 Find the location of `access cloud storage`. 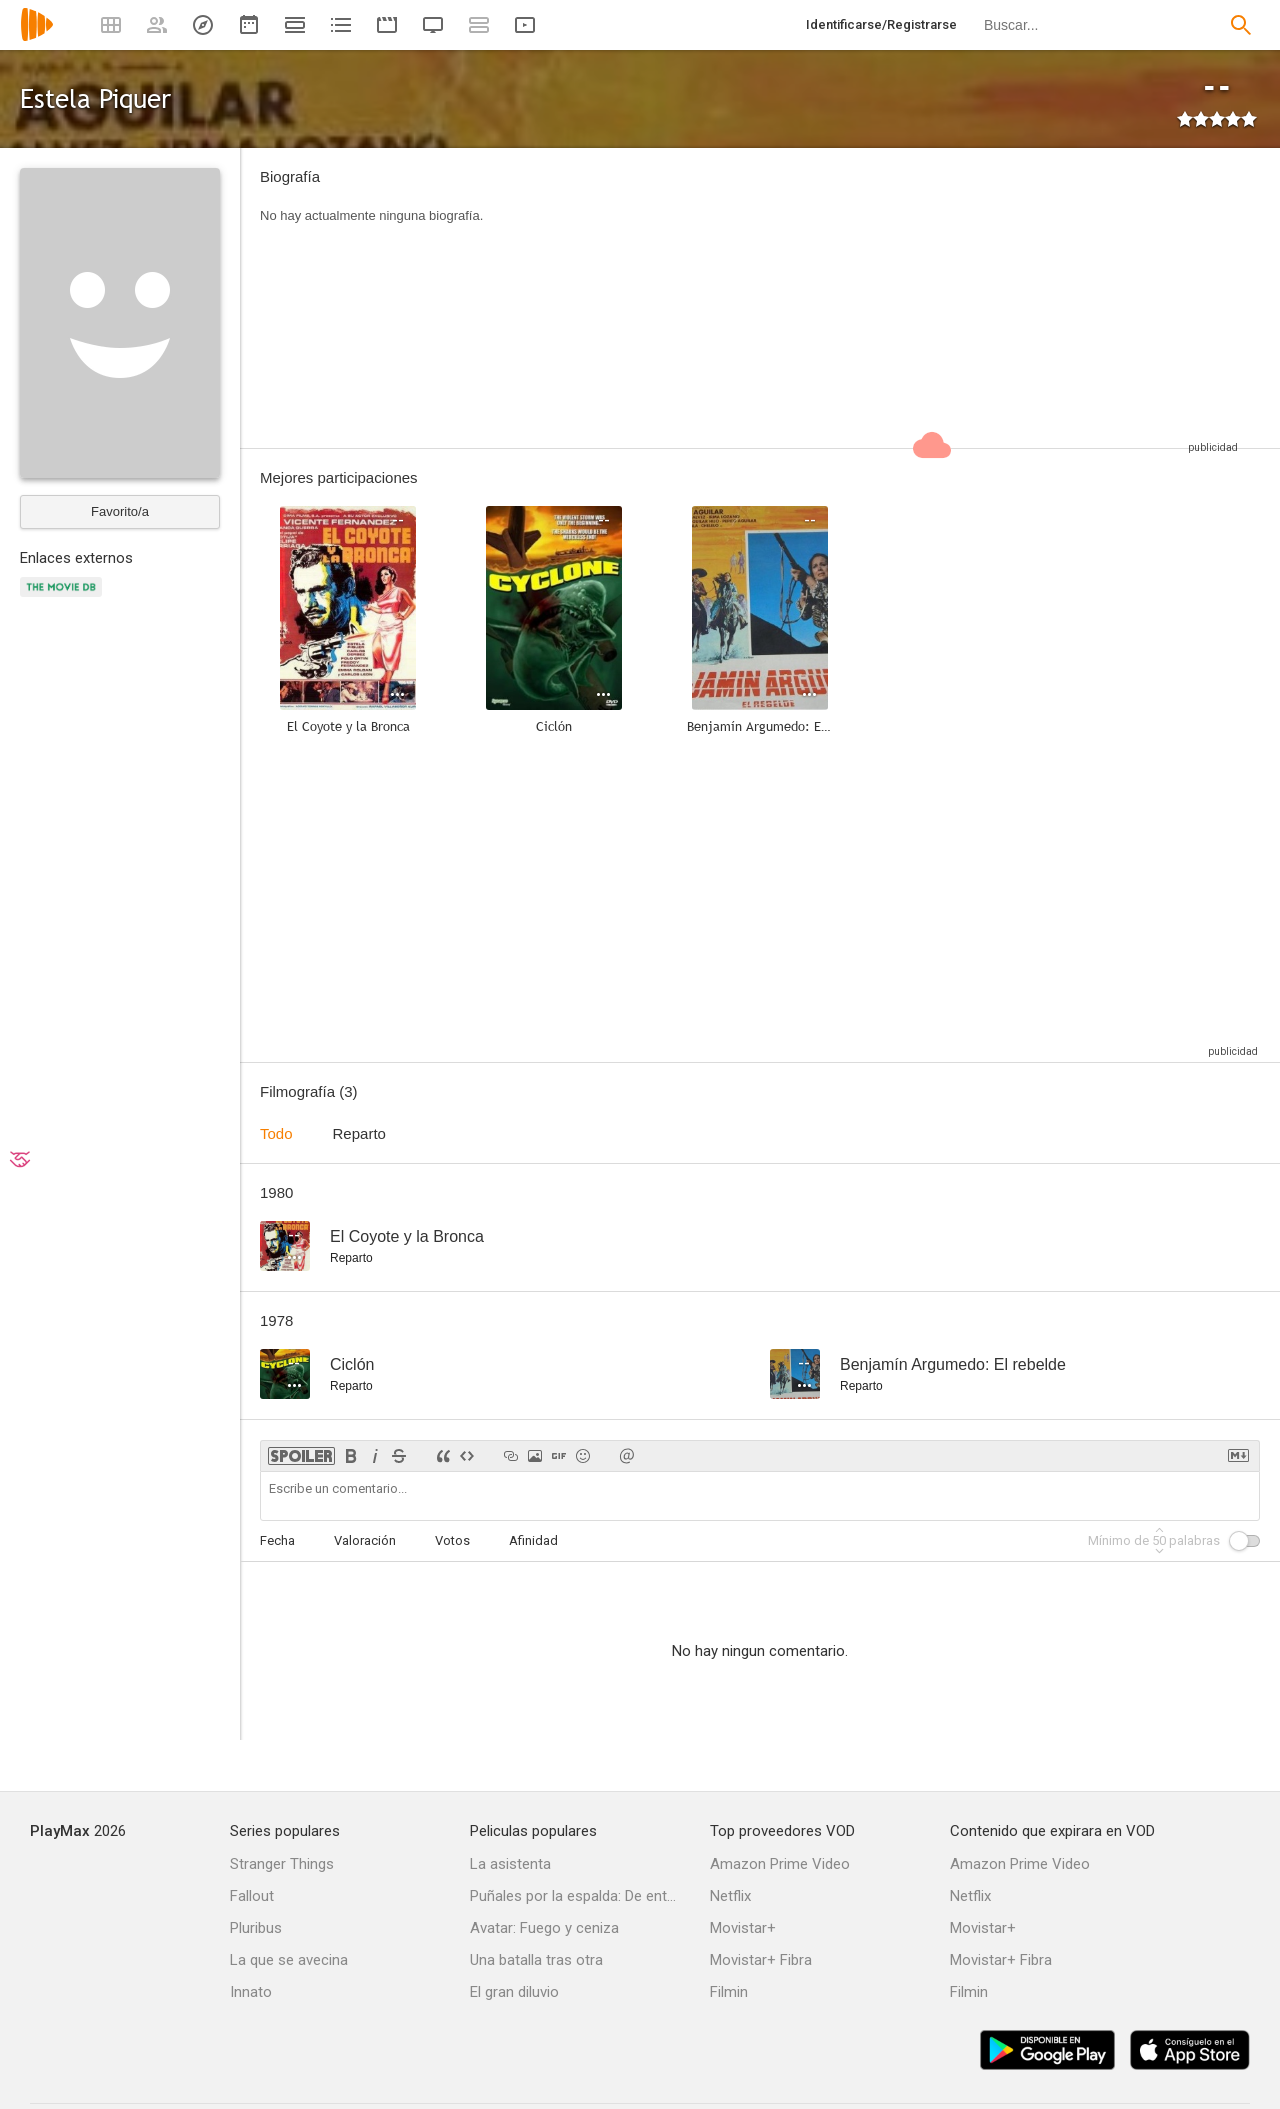

access cloud storage is located at coordinates (932, 445).